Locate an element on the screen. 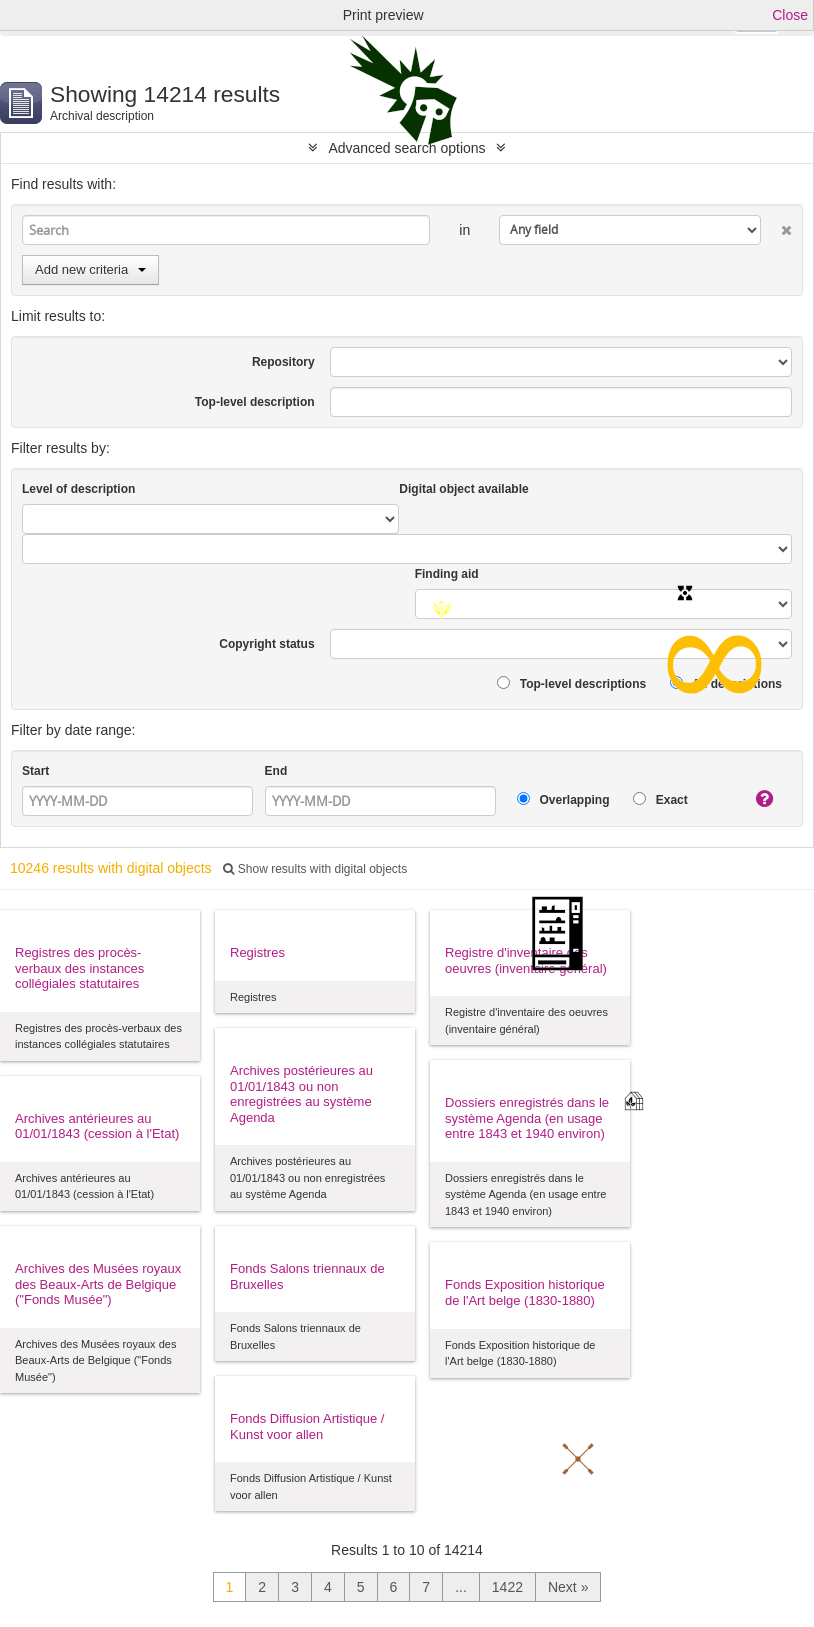 The width and height of the screenshot is (814, 1627). indicates critical hit or headshot damage is located at coordinates (404, 90).